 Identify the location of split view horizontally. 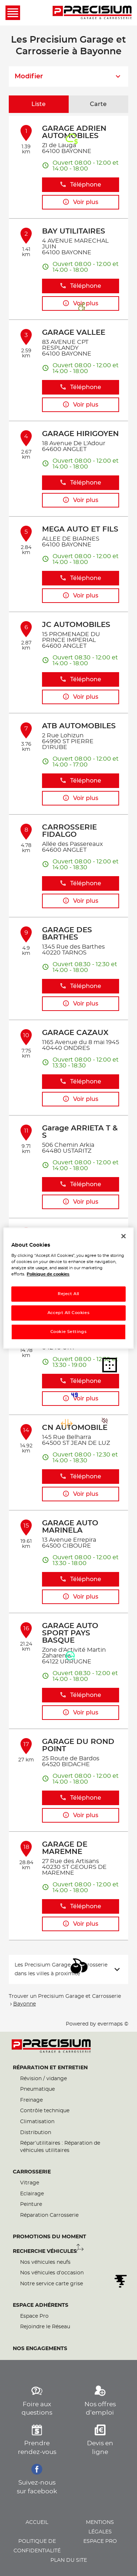
(66, 1423).